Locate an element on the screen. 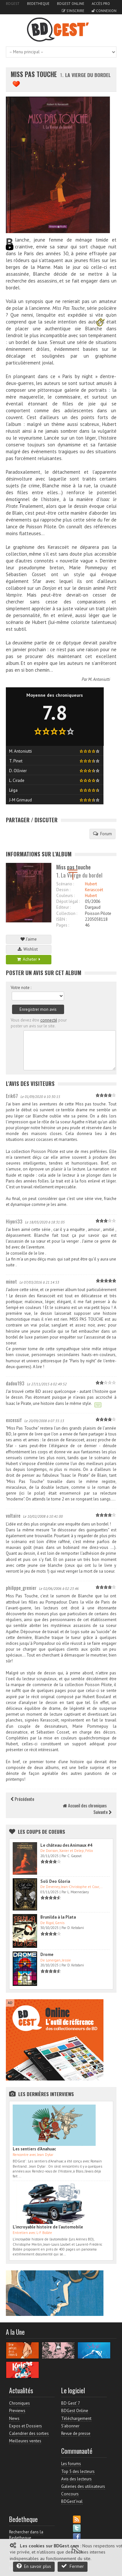 This screenshot has height=2576, width=122. open on-screen keyboard is located at coordinates (98, 1405).